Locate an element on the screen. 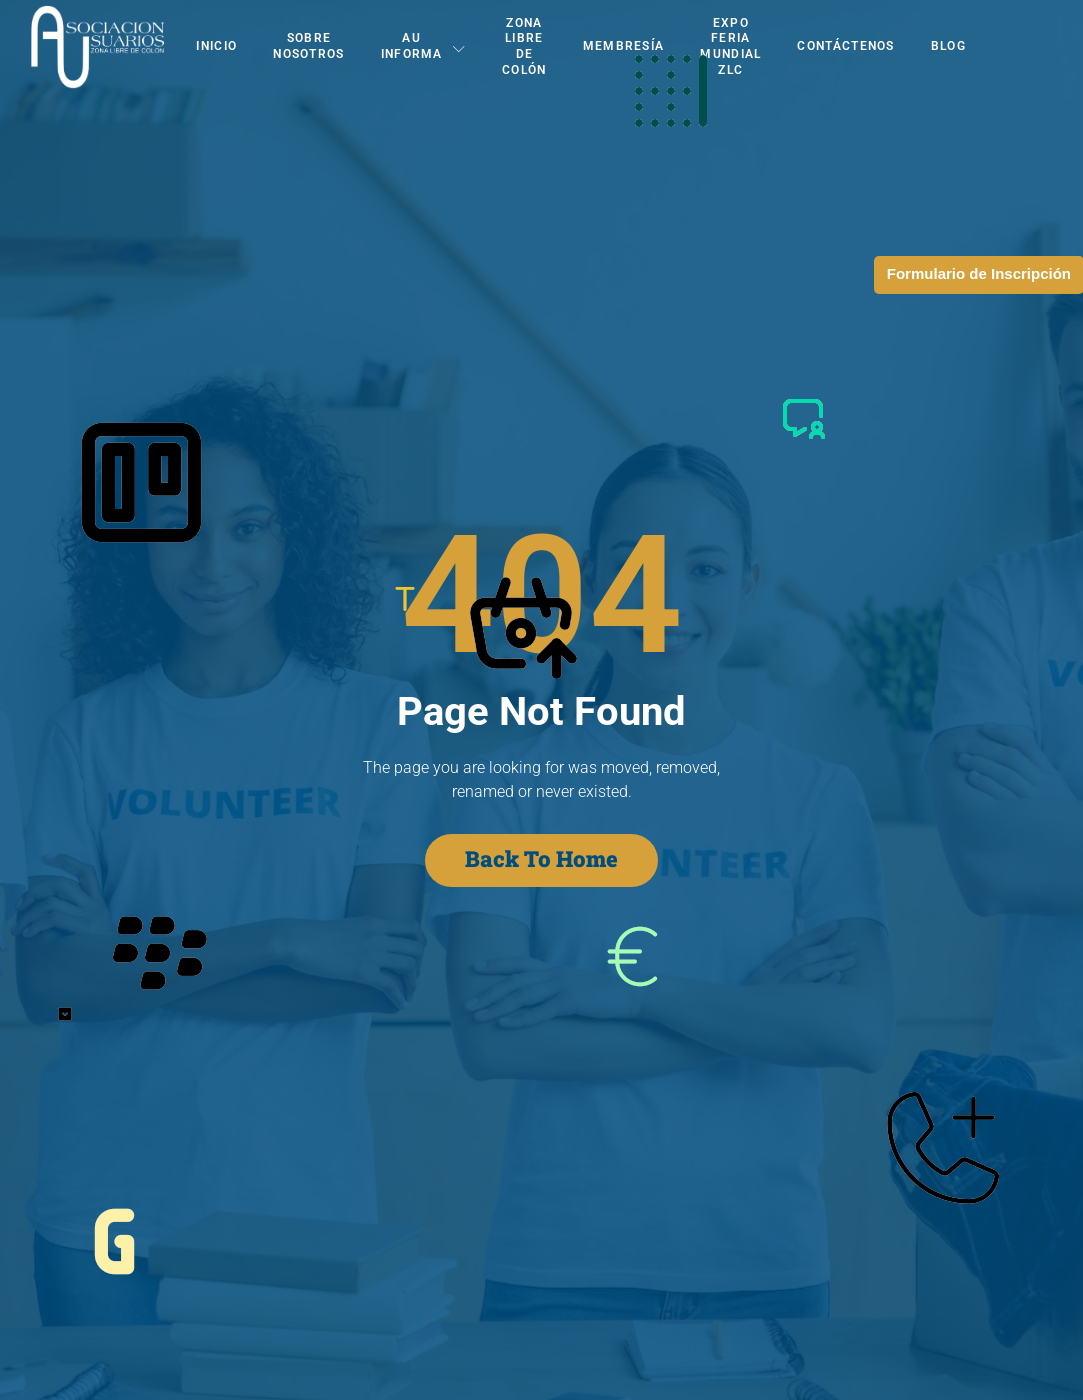  open Trello app is located at coordinates (141, 482).